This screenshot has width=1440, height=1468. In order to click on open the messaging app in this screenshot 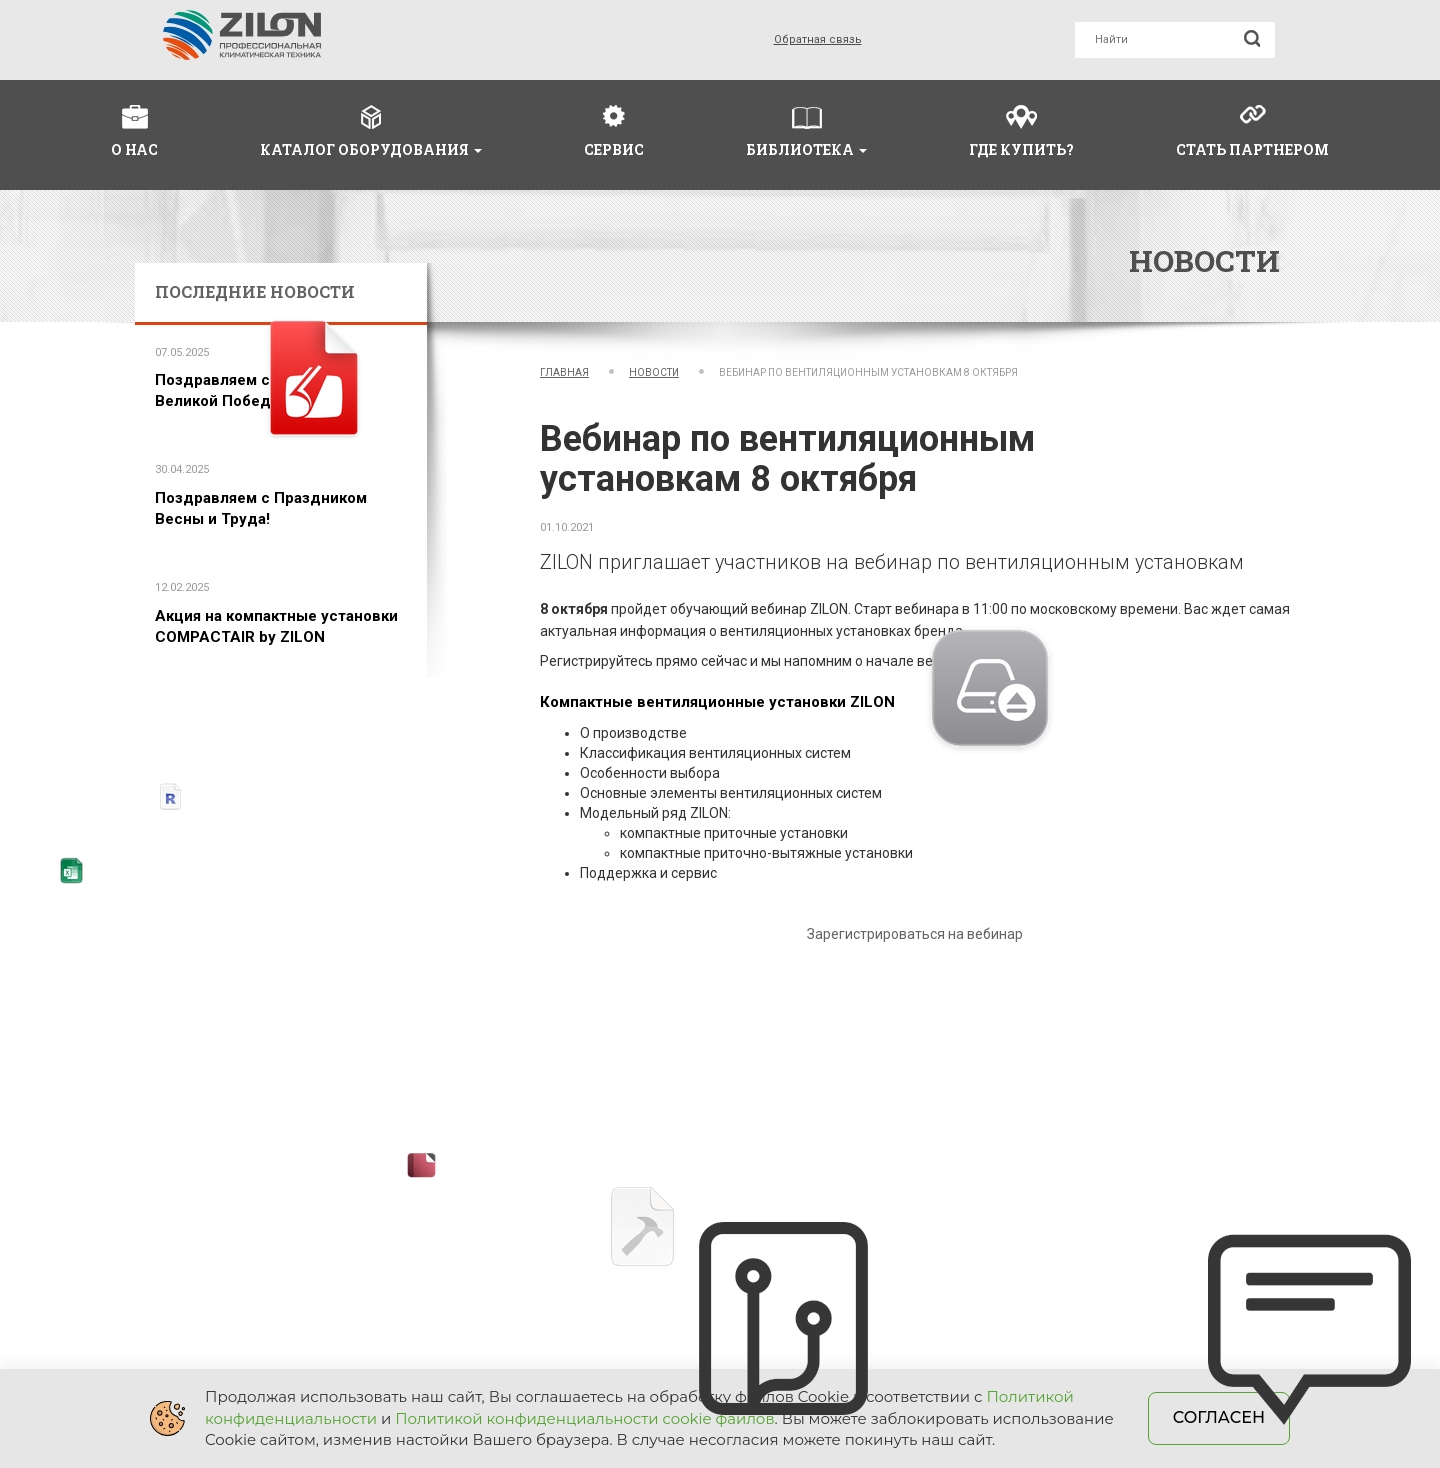, I will do `click(1309, 1323)`.